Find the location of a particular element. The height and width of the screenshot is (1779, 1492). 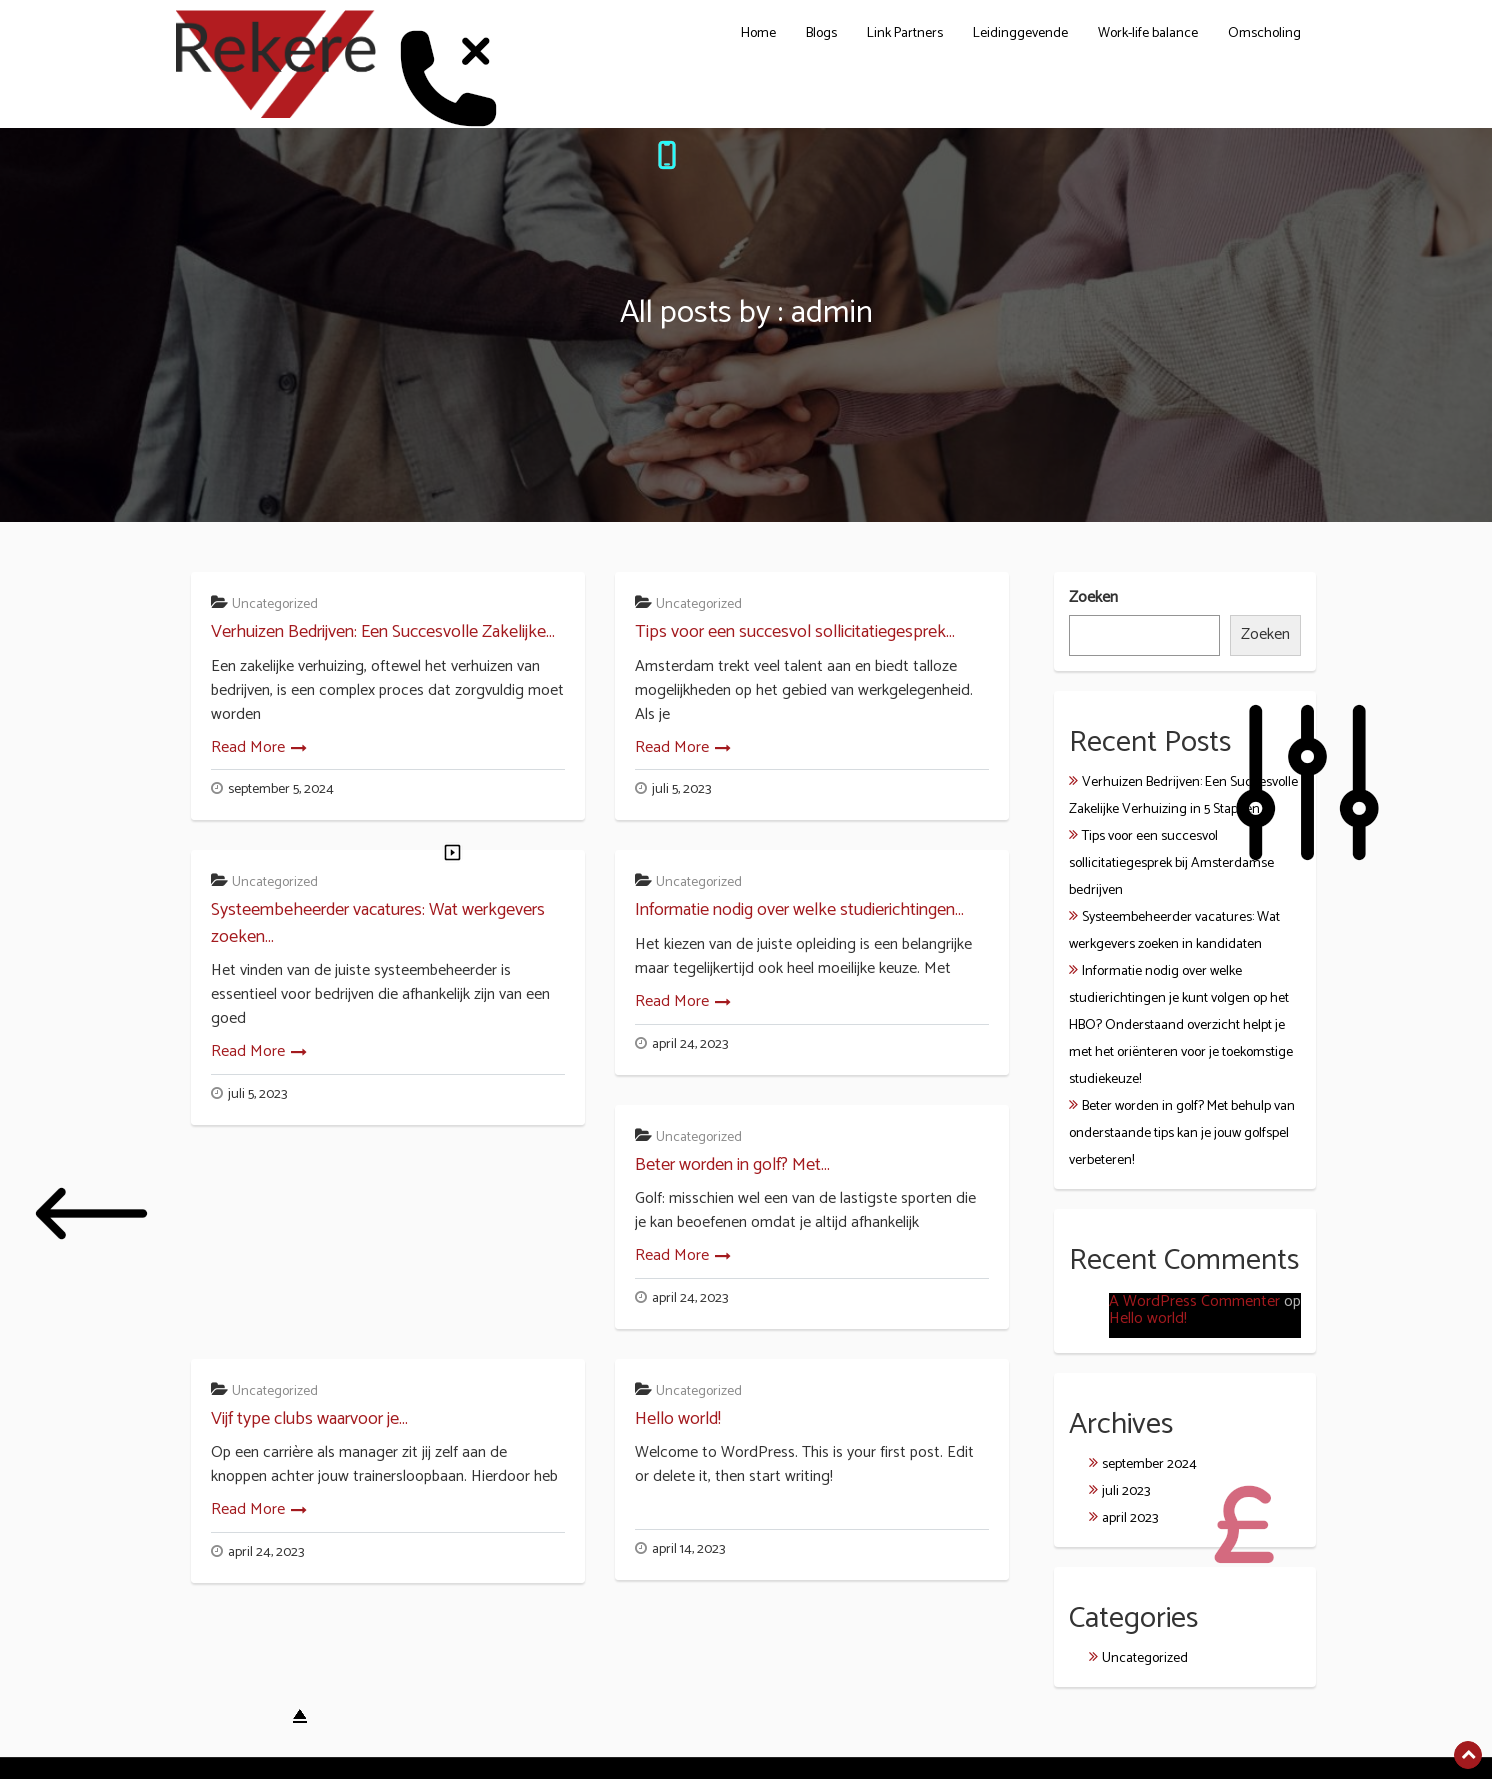

access mobile device settings is located at coordinates (667, 155).